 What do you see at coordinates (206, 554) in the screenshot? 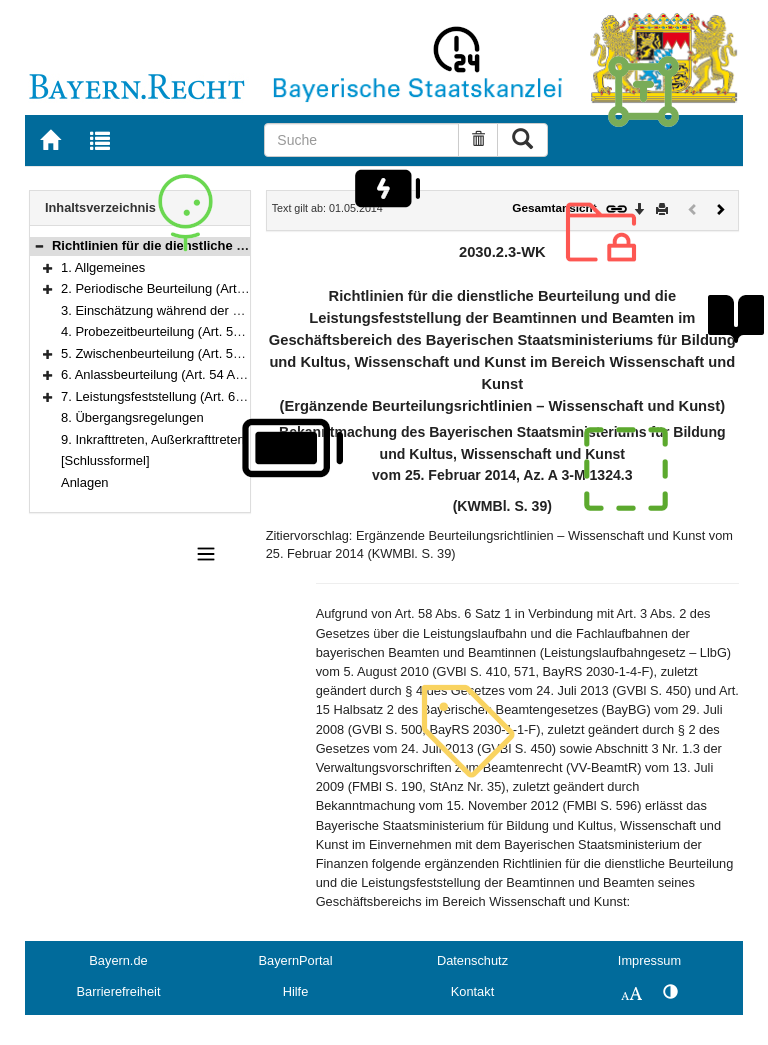
I see `open navigation menu` at bounding box center [206, 554].